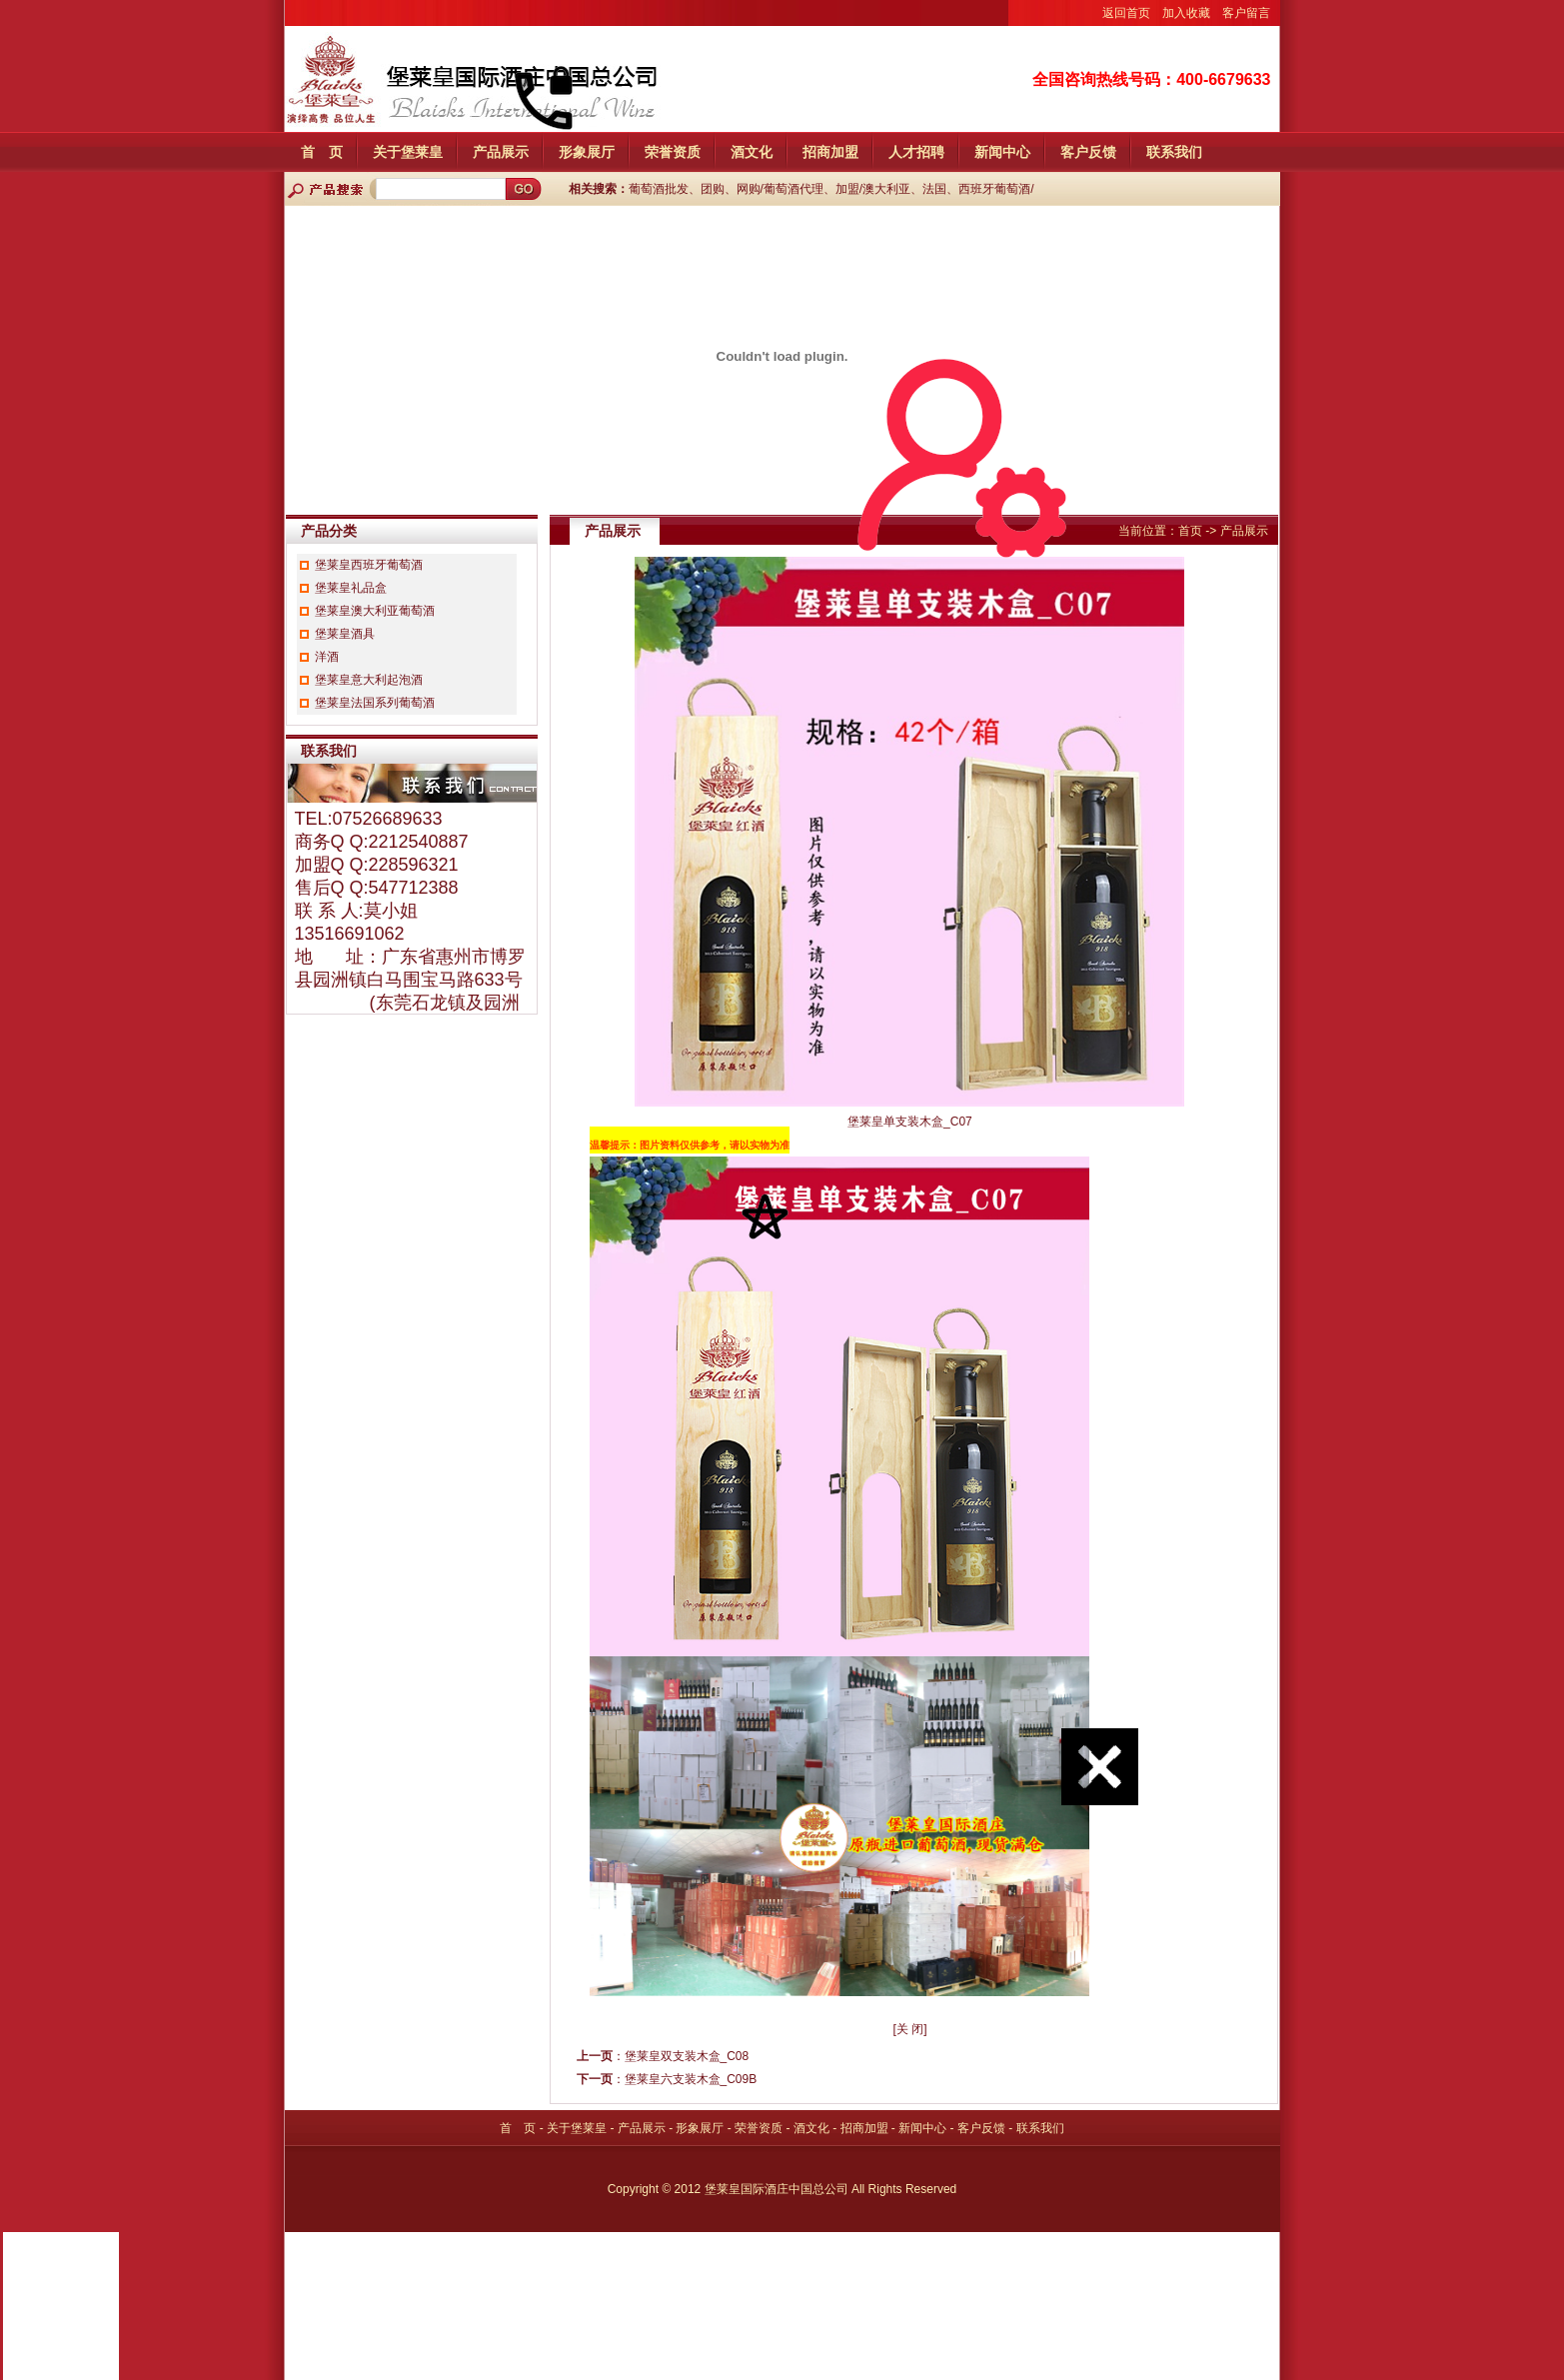 This screenshot has width=1564, height=2380. Describe the element at coordinates (963, 455) in the screenshot. I see `access user account settings` at that location.